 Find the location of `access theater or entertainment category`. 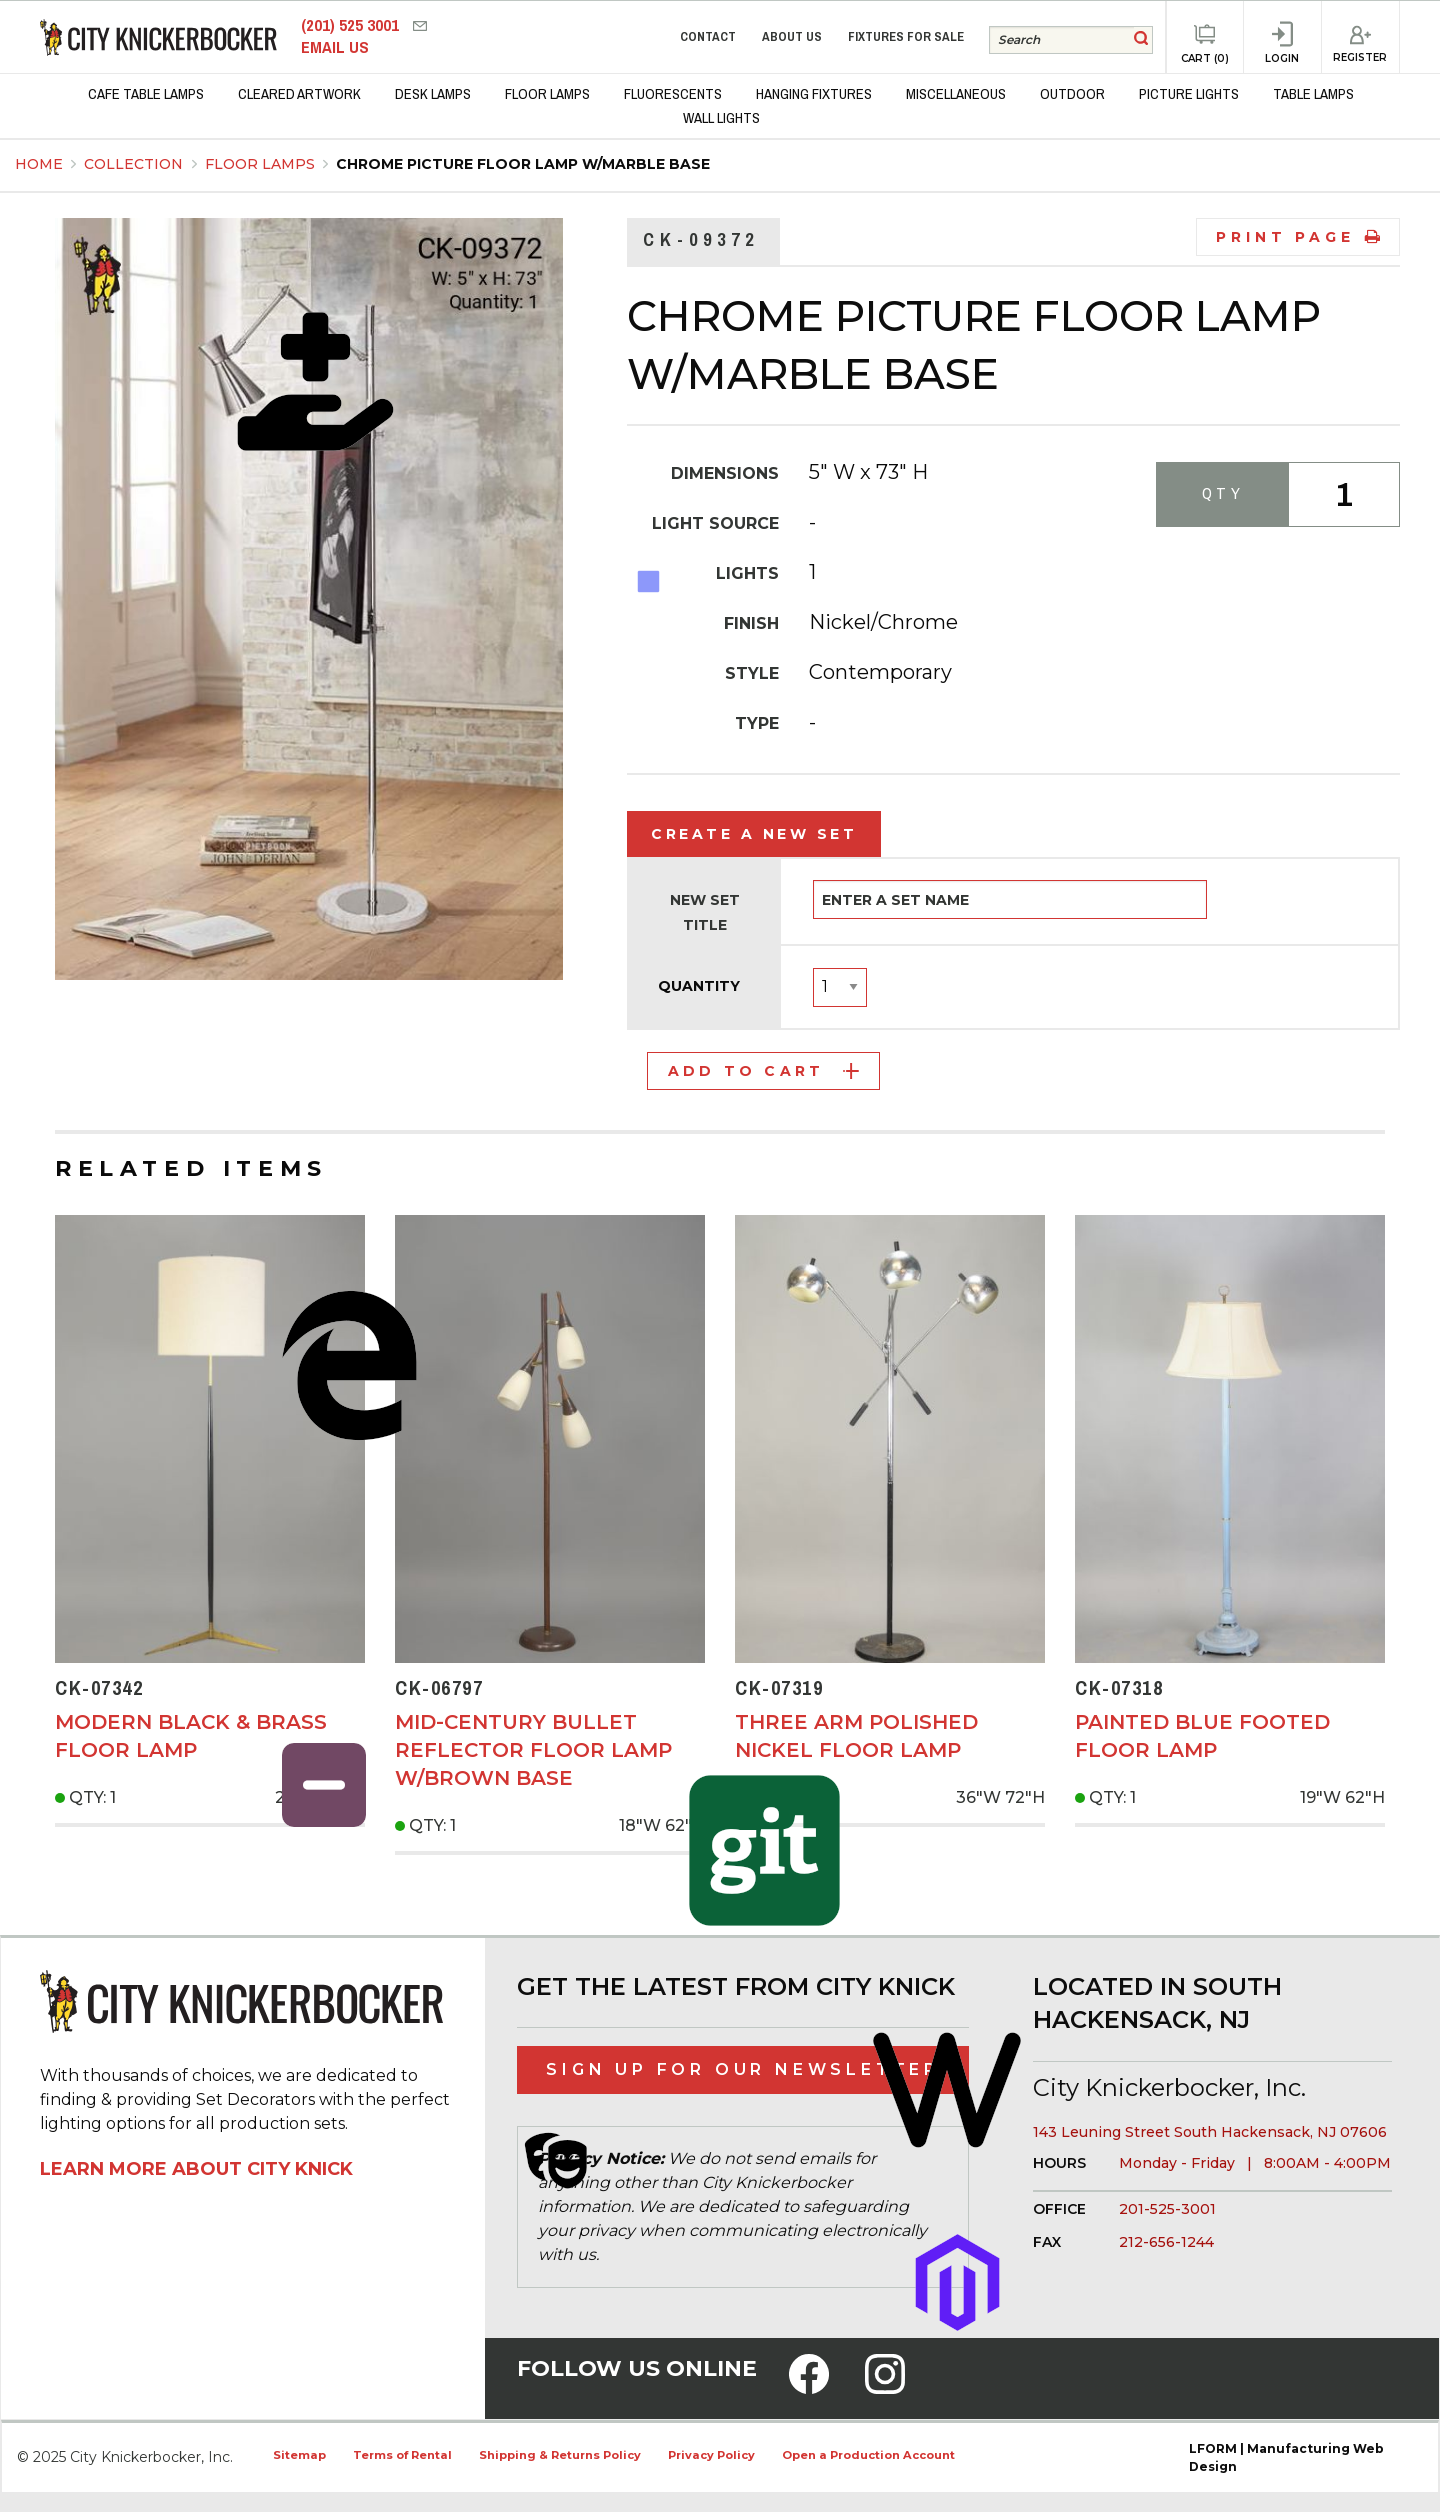

access theater or entertainment category is located at coordinates (557, 2161).